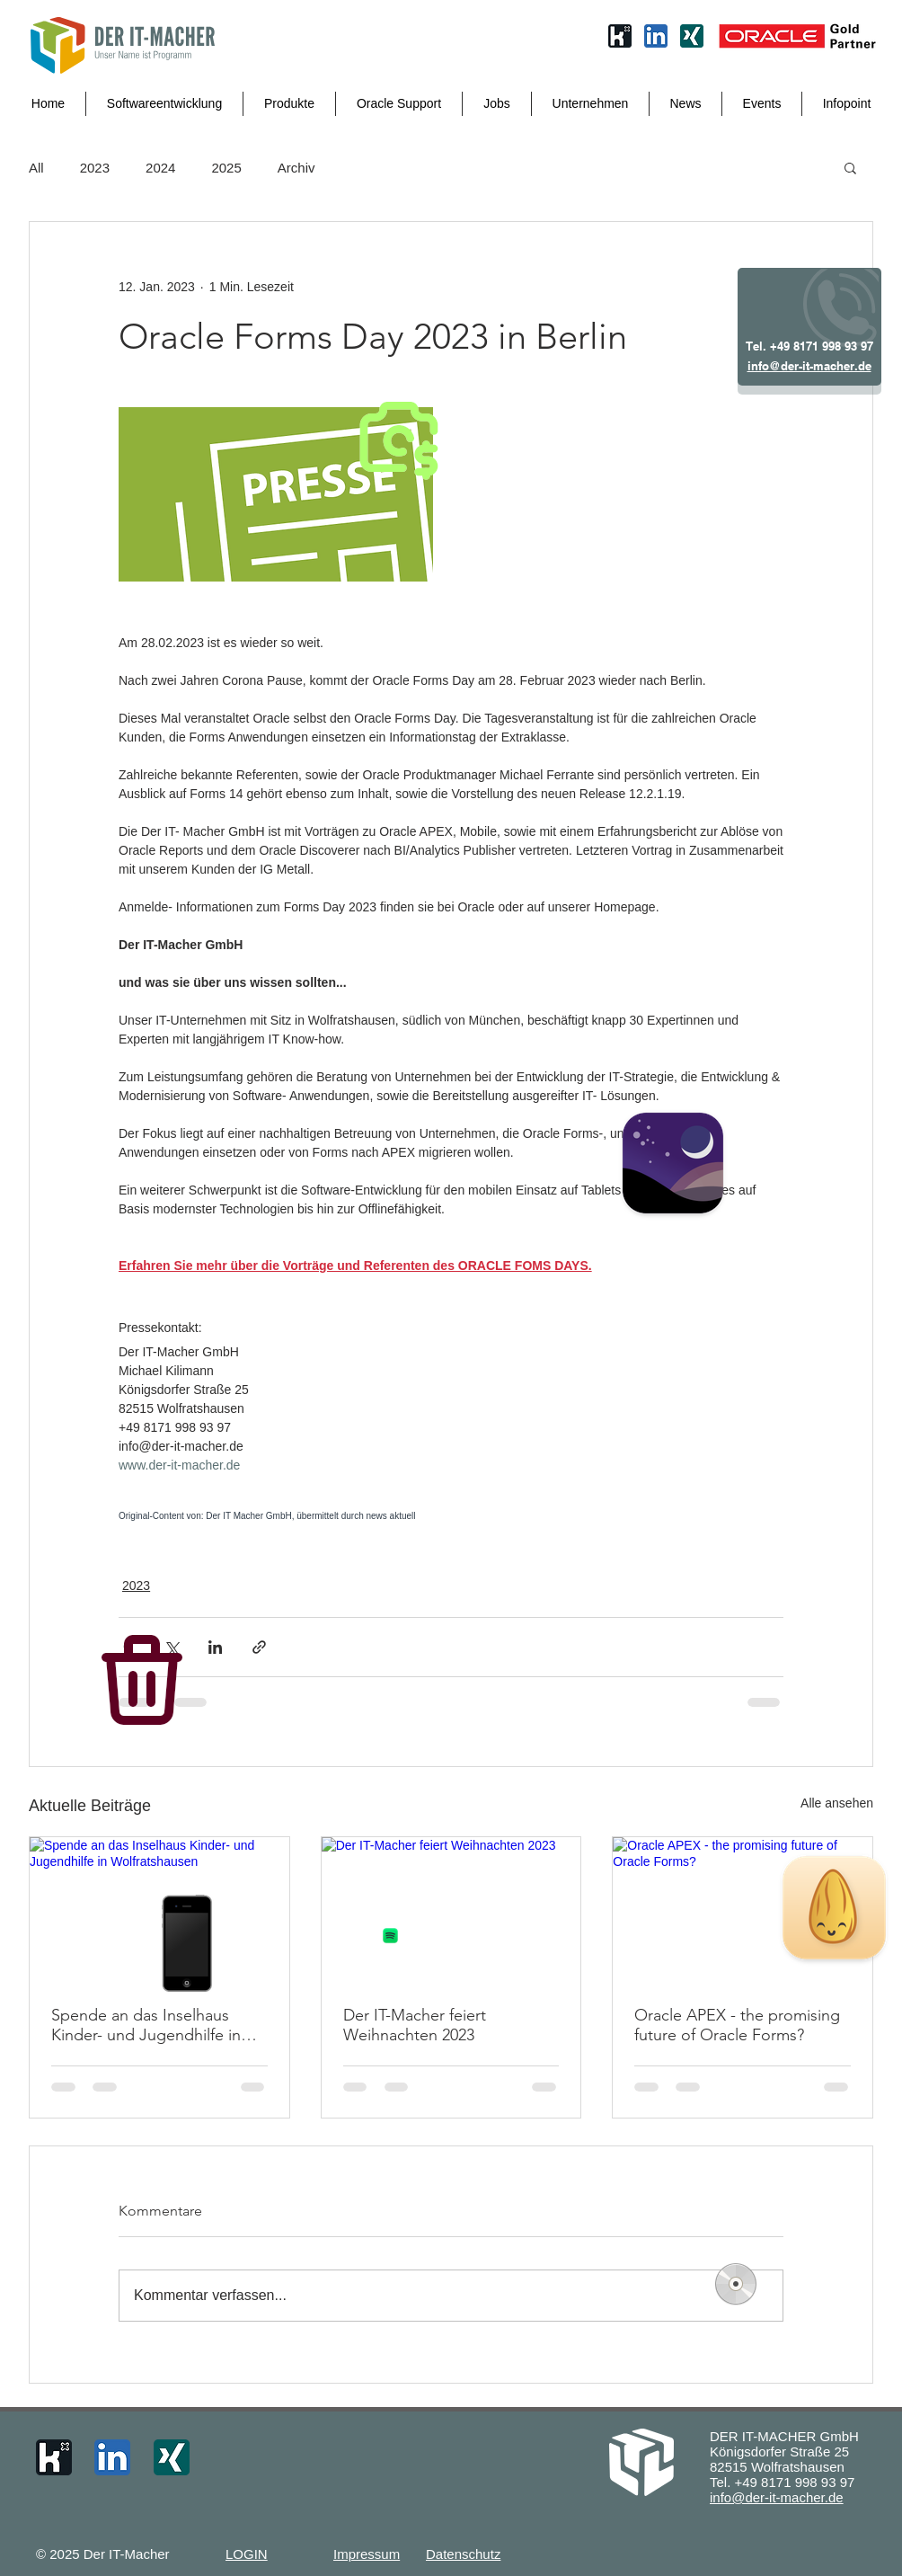 The width and height of the screenshot is (902, 2576). What do you see at coordinates (736, 2284) in the screenshot?
I see `unmount or eject a DVD disc` at bounding box center [736, 2284].